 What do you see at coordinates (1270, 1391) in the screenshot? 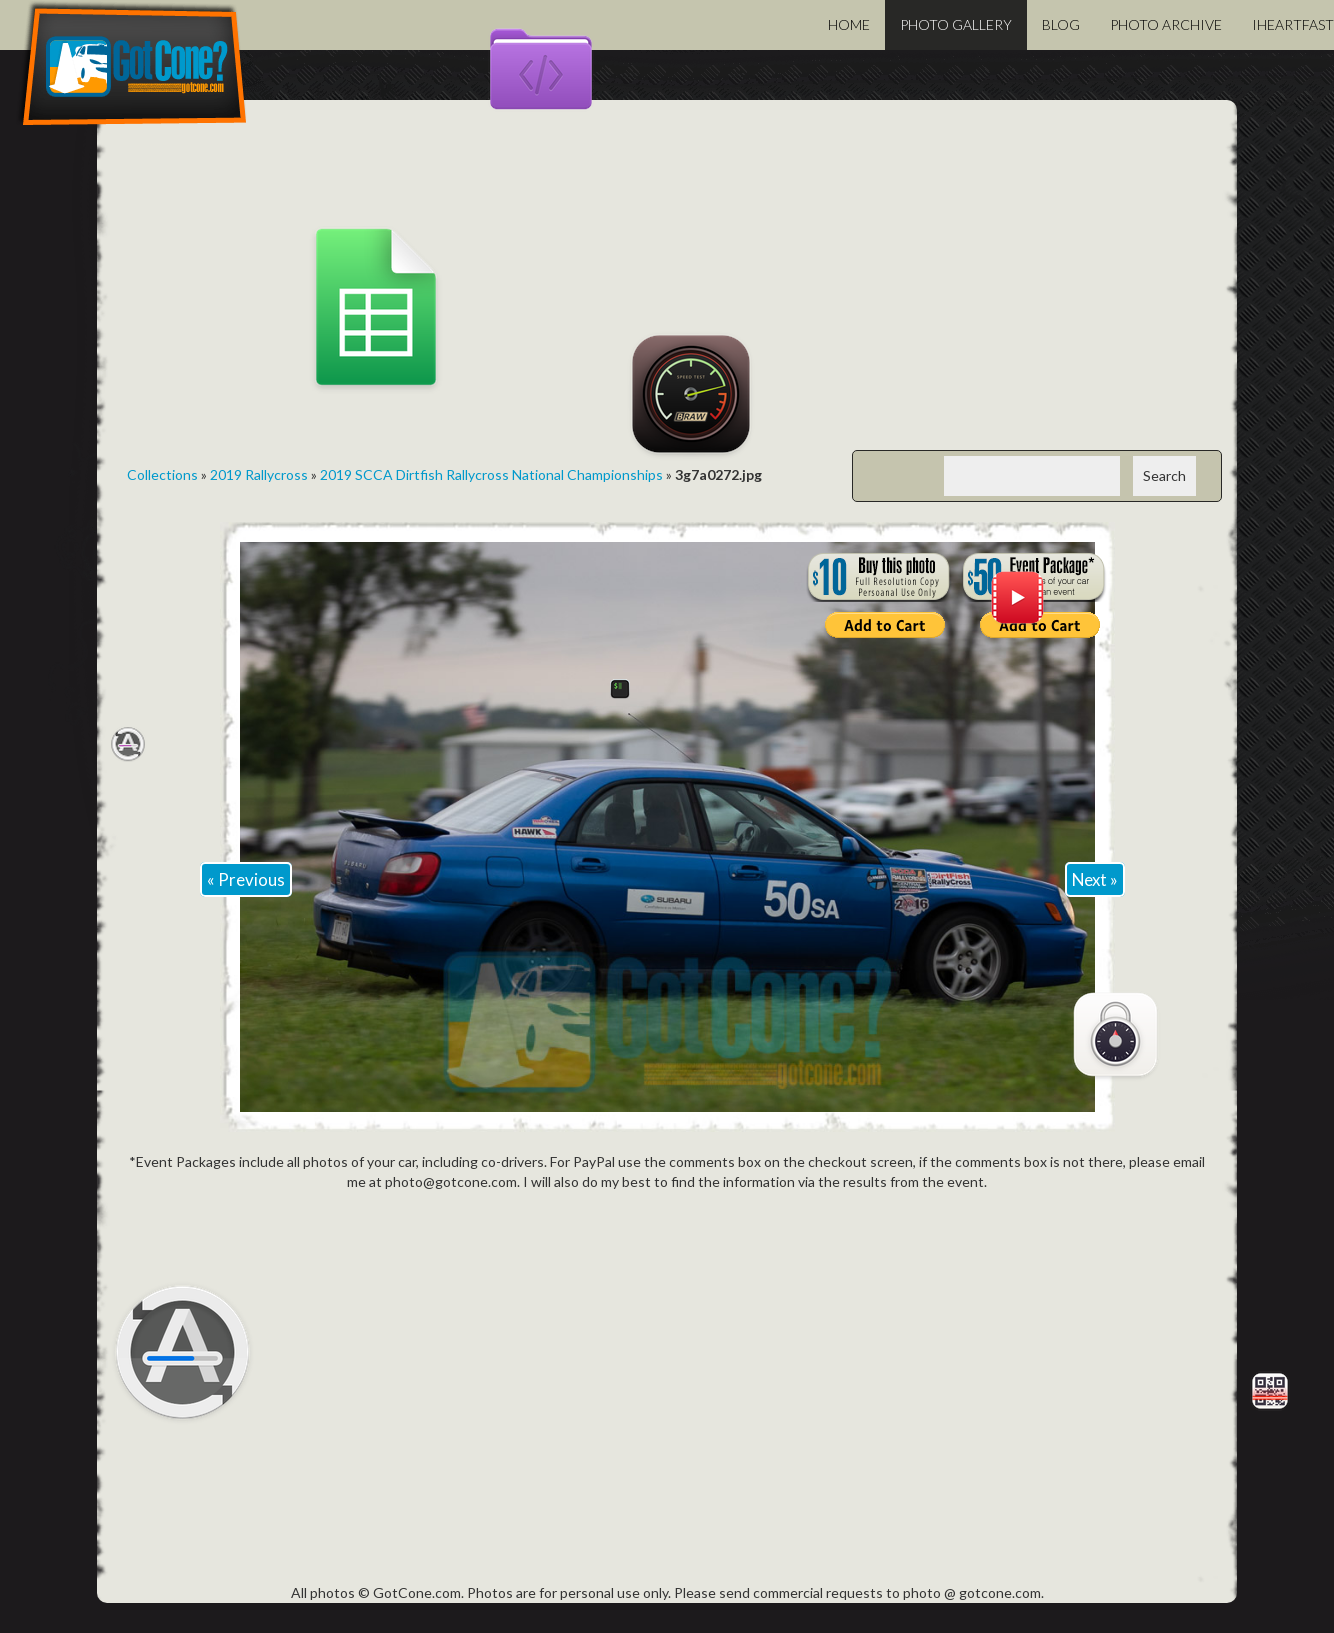
I see `open QR code scanner app` at bounding box center [1270, 1391].